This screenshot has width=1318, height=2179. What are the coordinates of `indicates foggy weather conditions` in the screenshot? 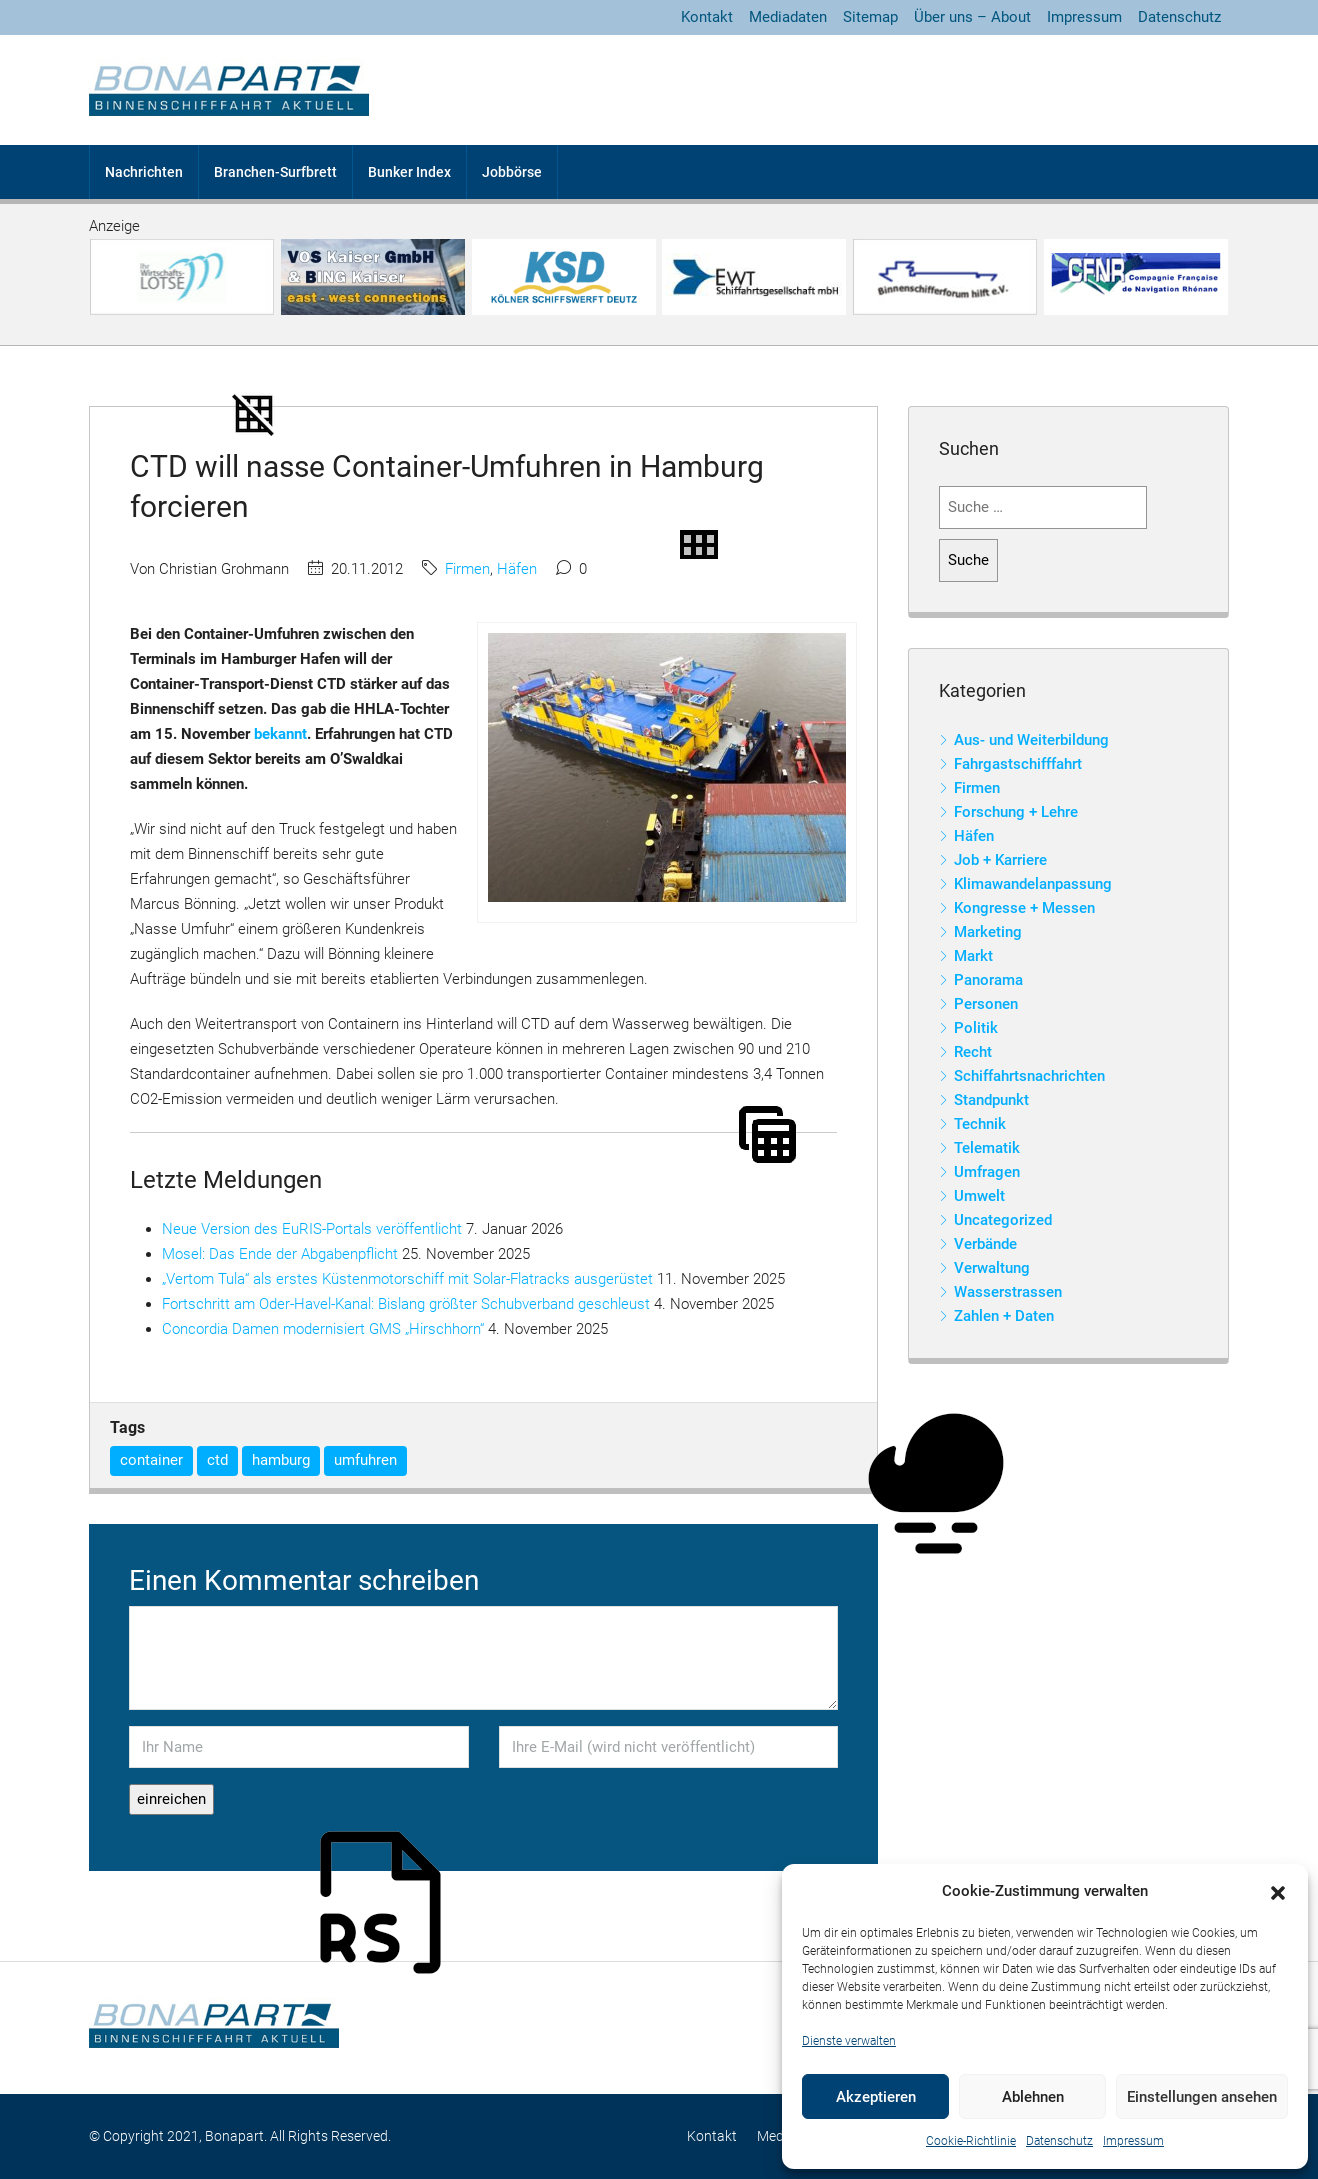 It's located at (936, 1481).